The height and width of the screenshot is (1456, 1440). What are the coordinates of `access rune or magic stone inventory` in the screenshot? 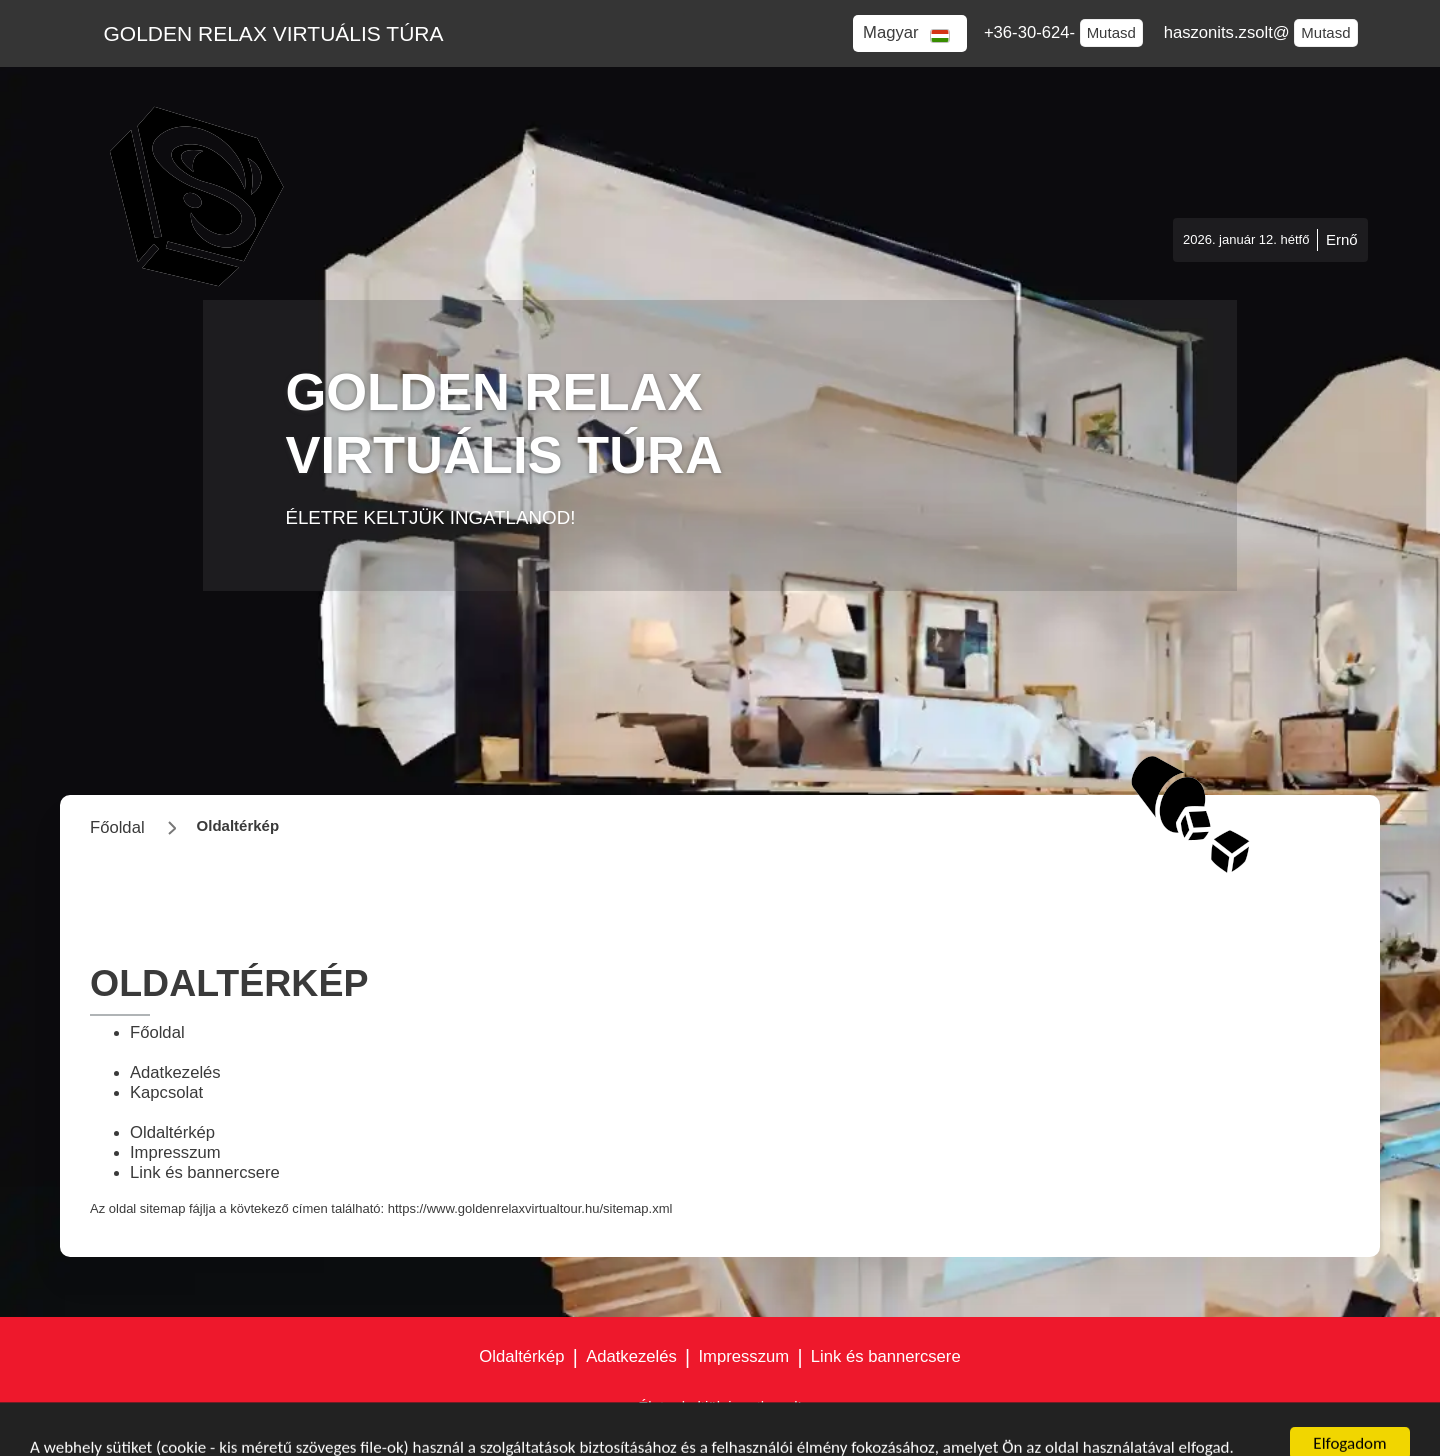 It's located at (193, 196).